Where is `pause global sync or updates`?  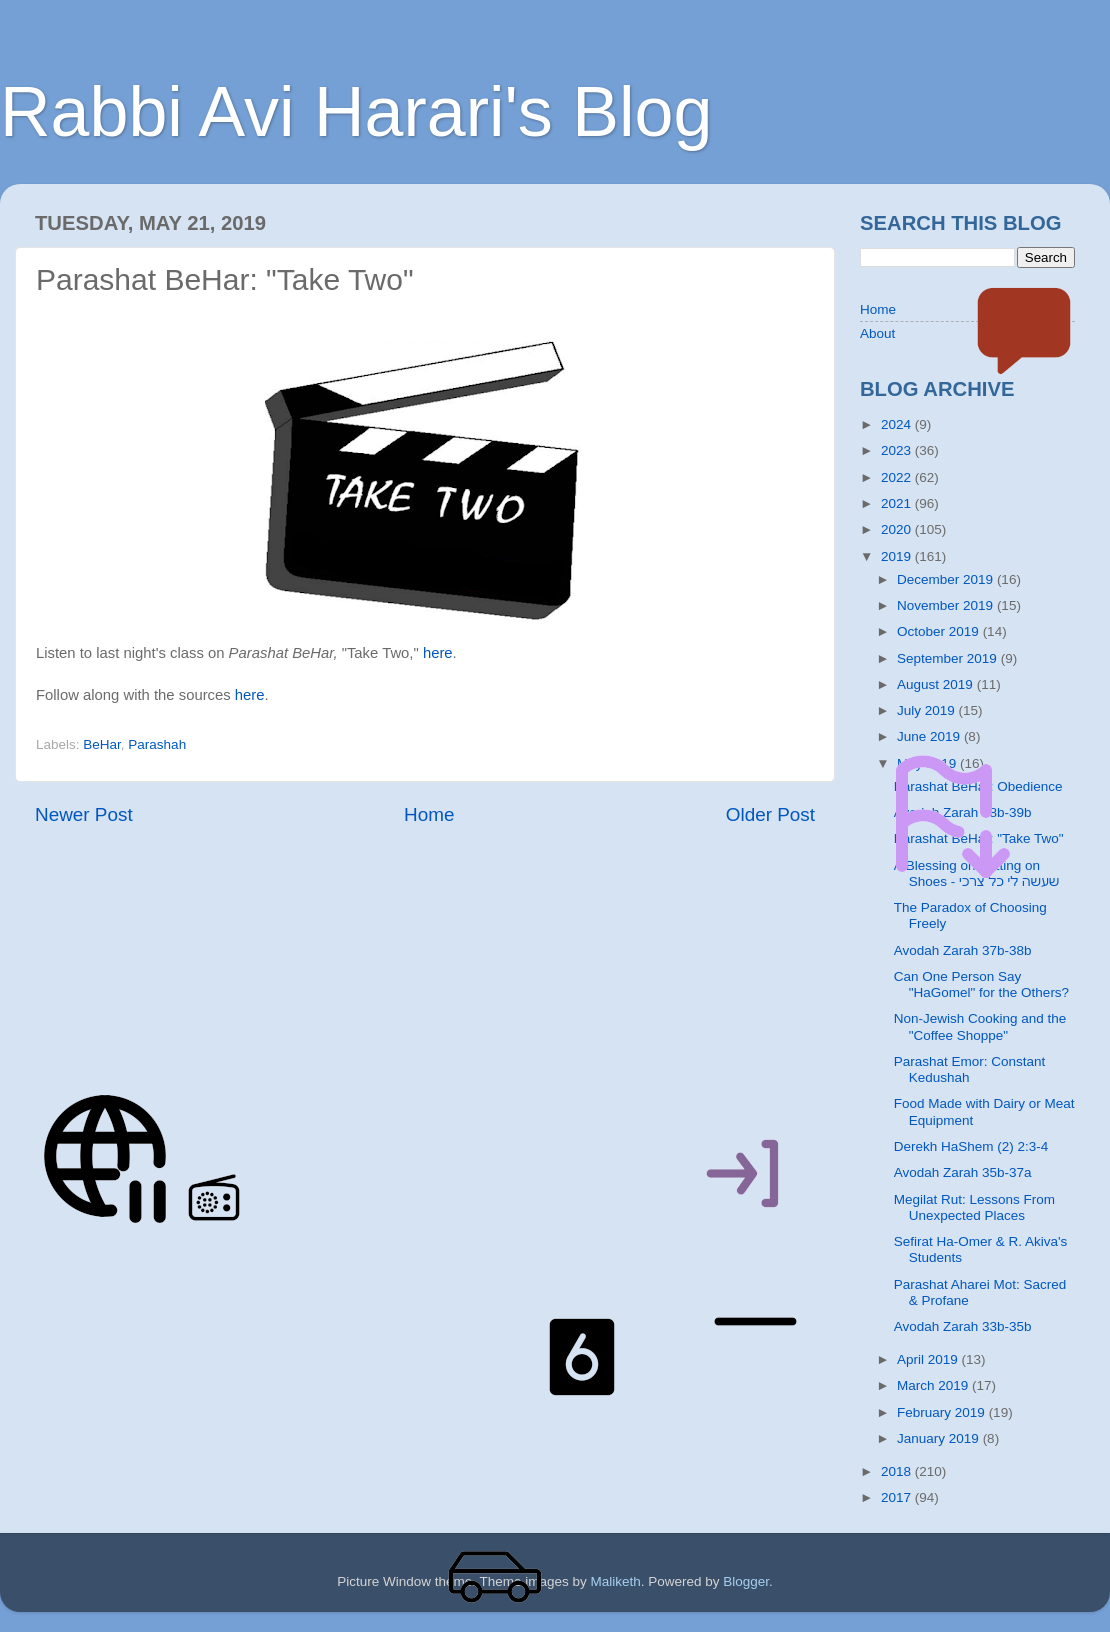 pause global sync or updates is located at coordinates (105, 1156).